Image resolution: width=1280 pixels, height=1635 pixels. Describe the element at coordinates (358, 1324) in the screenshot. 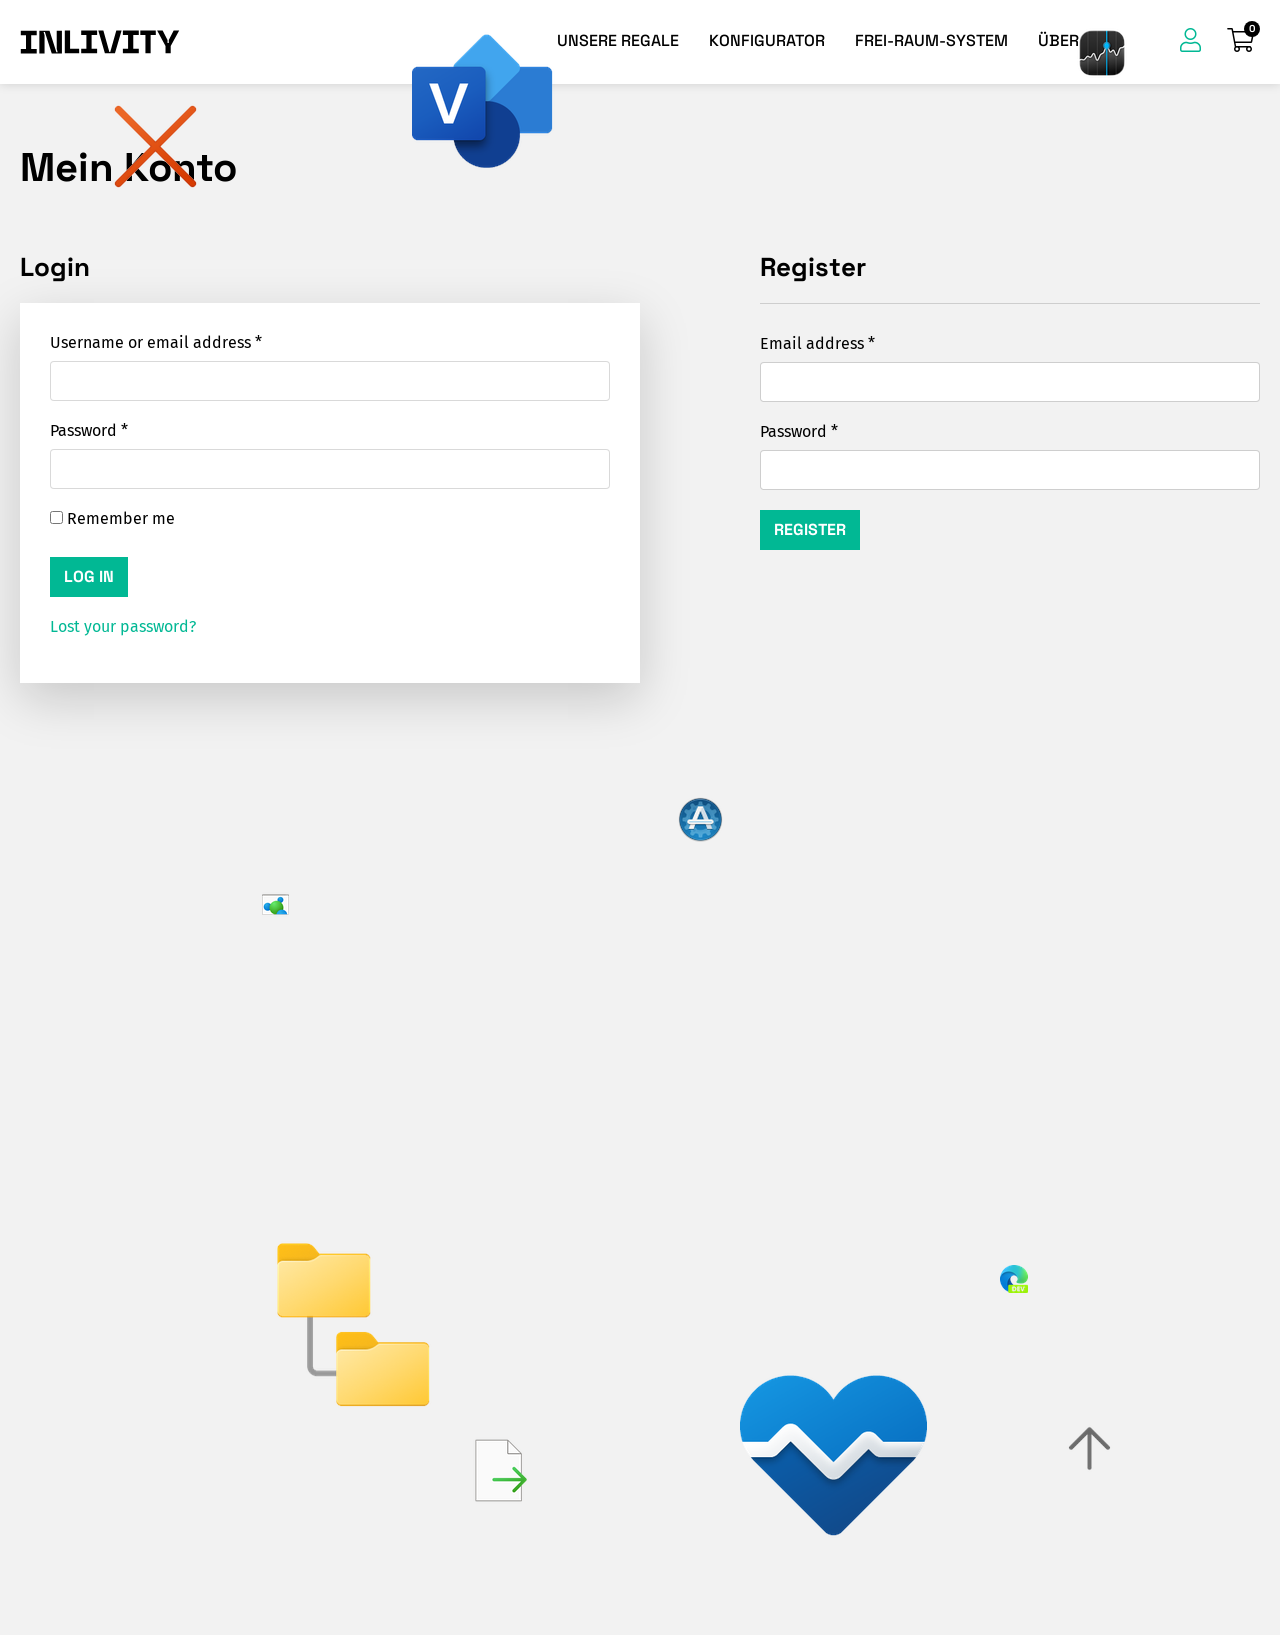

I see `view folder hierarchy or directory structure` at that location.